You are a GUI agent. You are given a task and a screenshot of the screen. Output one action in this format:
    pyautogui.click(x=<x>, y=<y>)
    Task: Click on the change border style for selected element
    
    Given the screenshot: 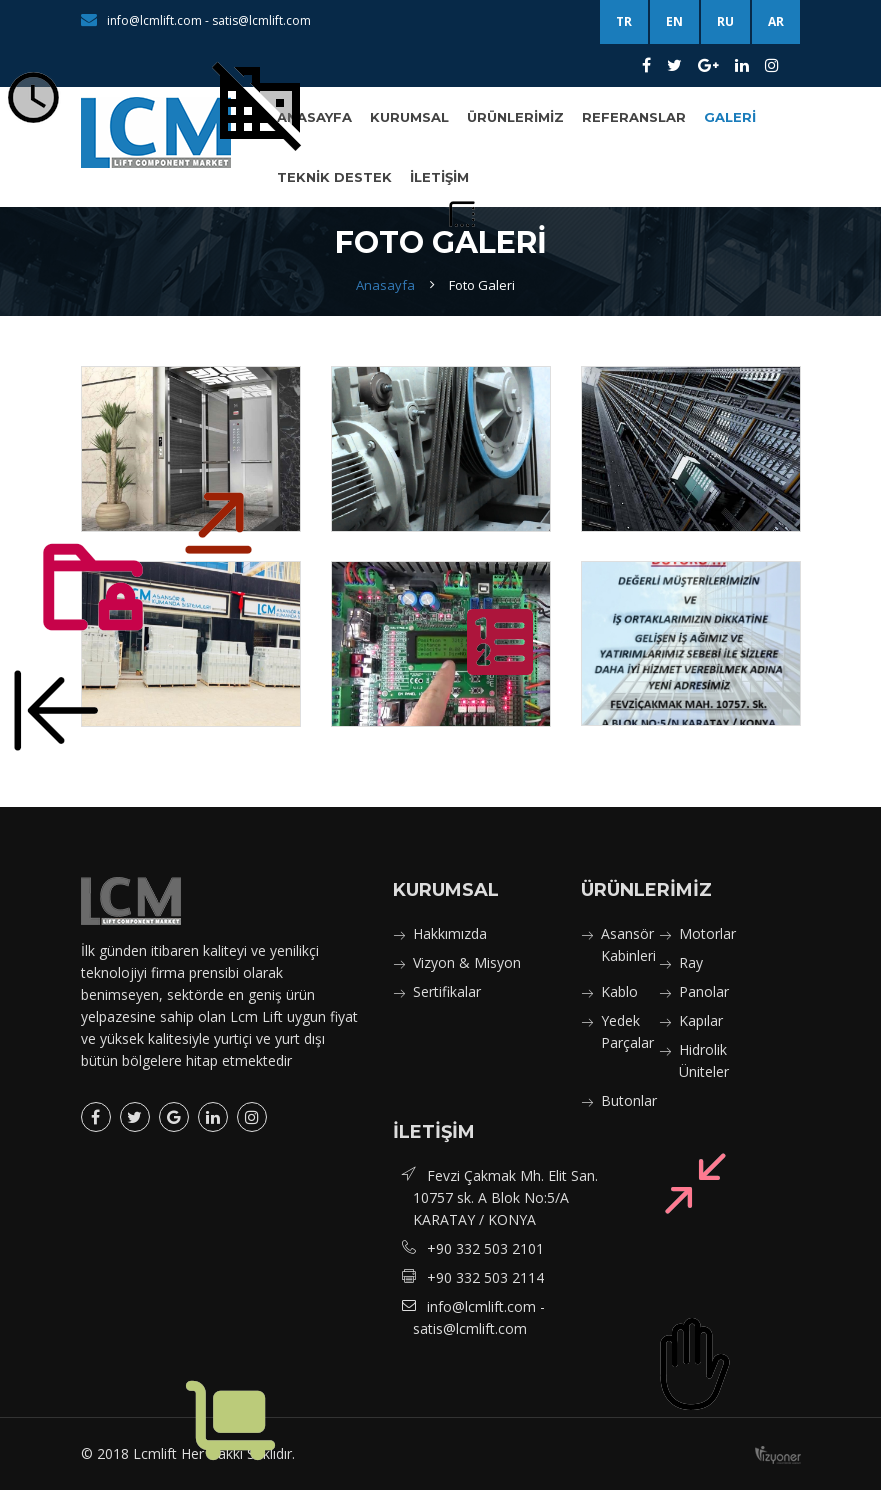 What is the action you would take?
    pyautogui.click(x=462, y=214)
    